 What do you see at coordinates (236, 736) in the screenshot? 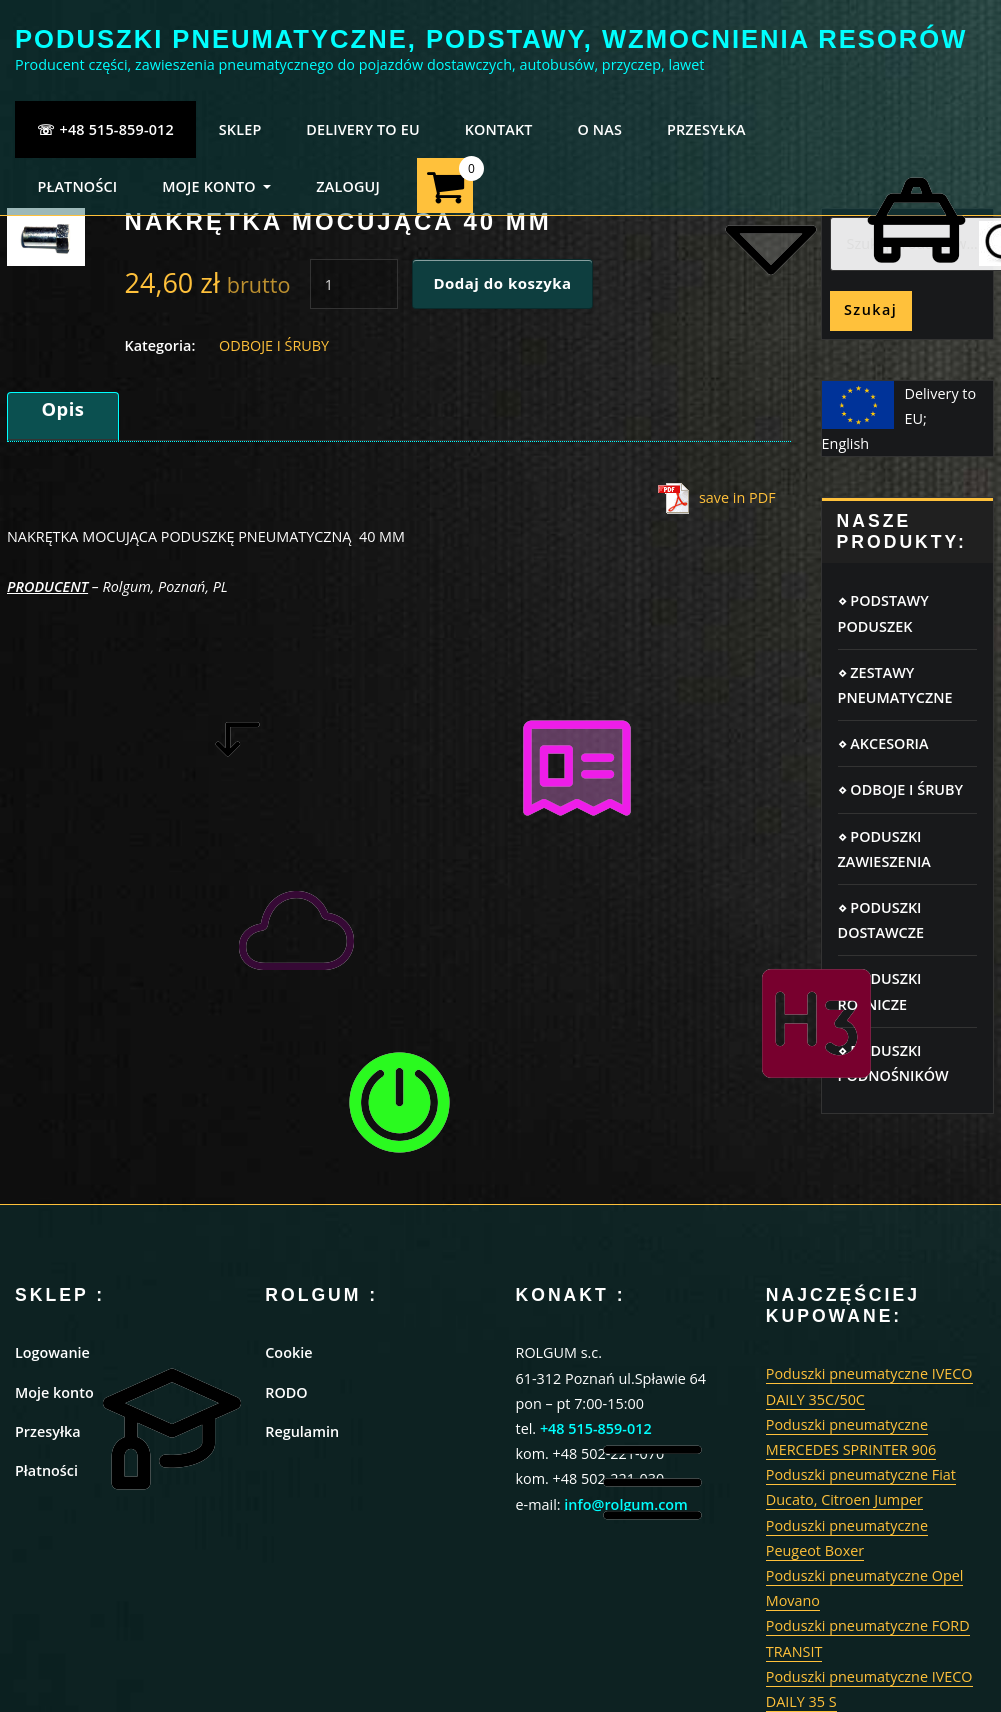
I see `navigate back and down in a menu hierarchy` at bounding box center [236, 736].